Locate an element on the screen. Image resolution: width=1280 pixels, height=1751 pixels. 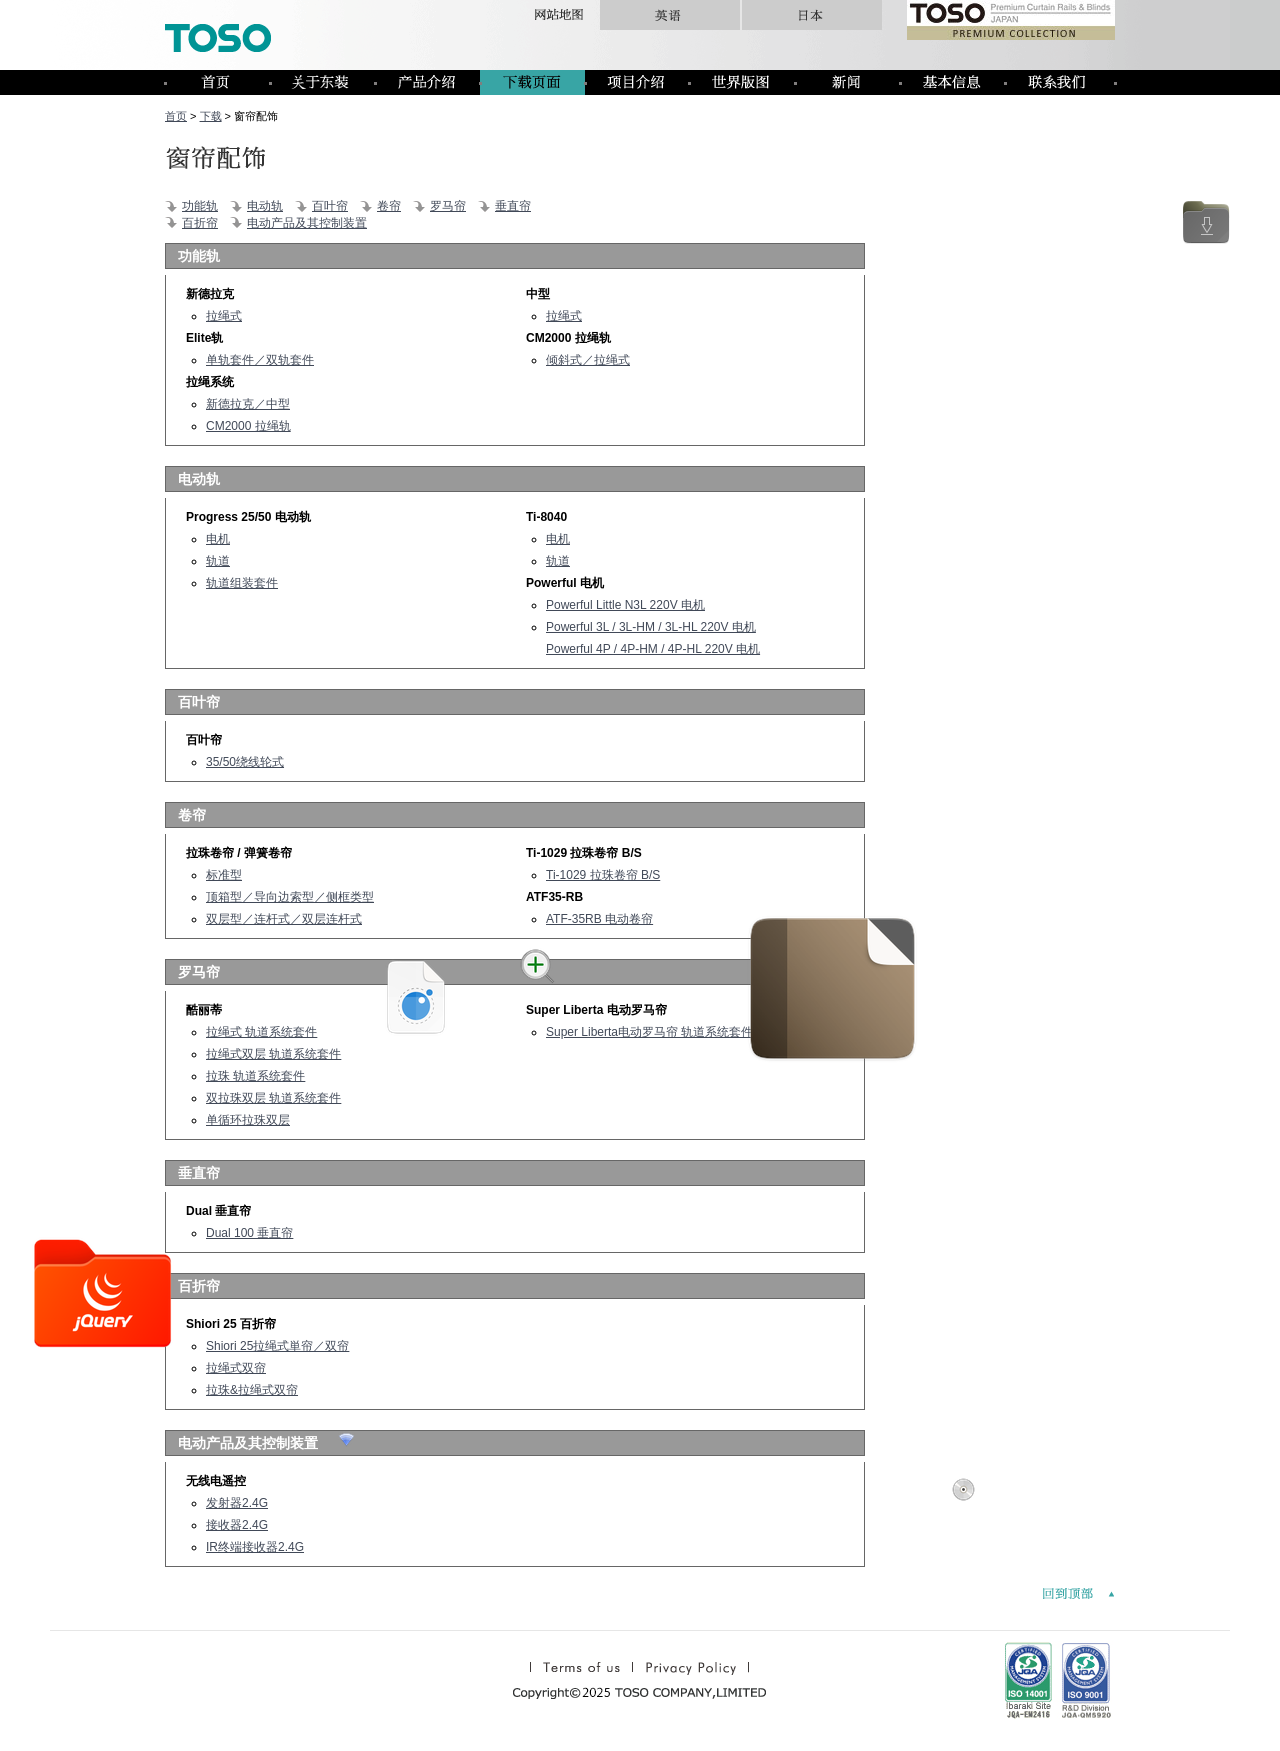
indicates a dvd-r disc drive or media is located at coordinates (963, 1489).